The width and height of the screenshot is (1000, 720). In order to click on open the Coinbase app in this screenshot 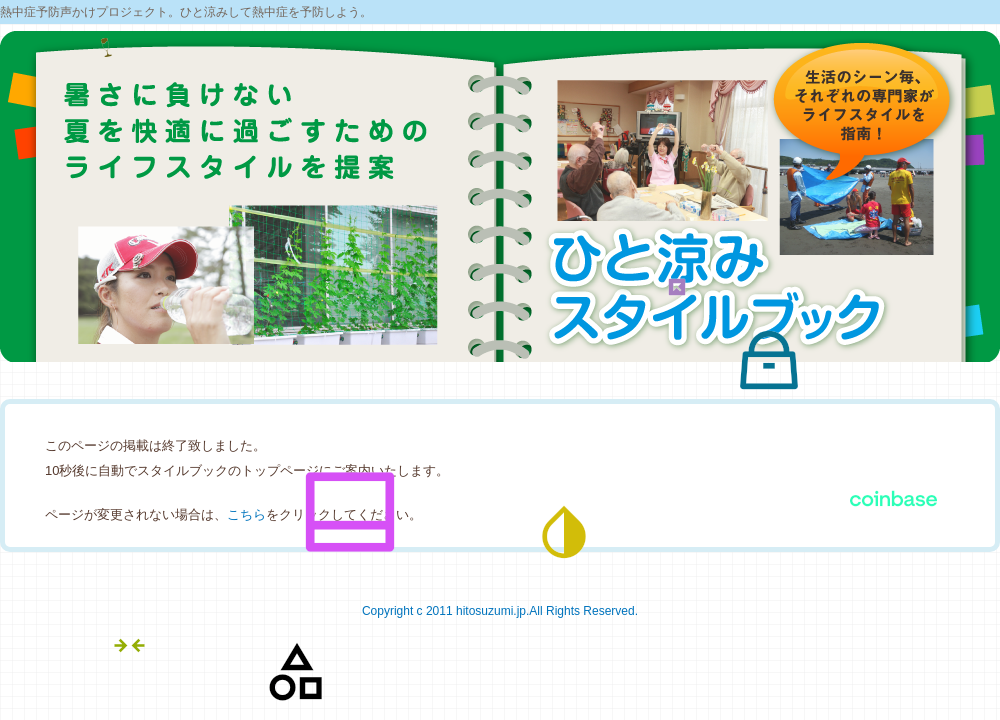, I will do `click(893, 498)`.